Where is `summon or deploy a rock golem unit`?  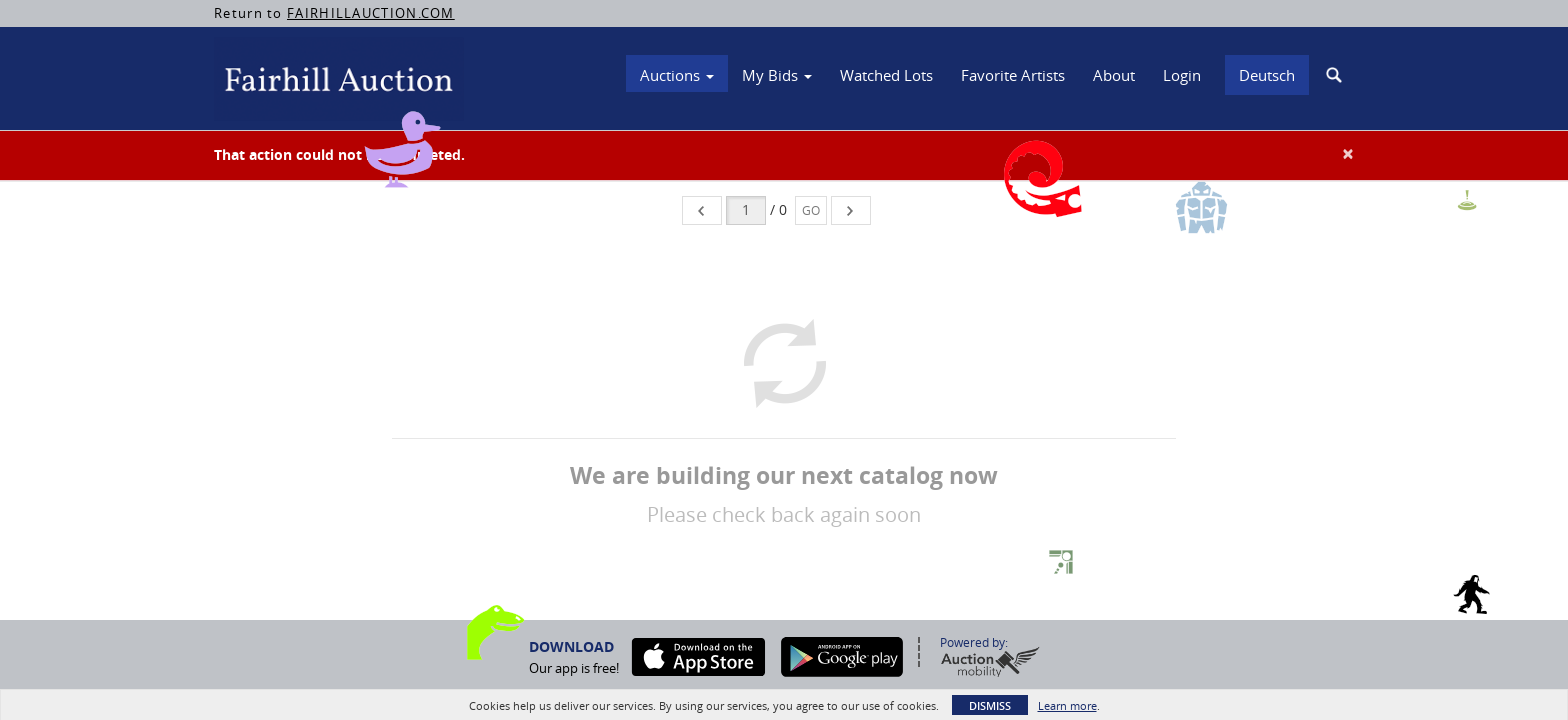 summon or deploy a rock golem unit is located at coordinates (1201, 207).